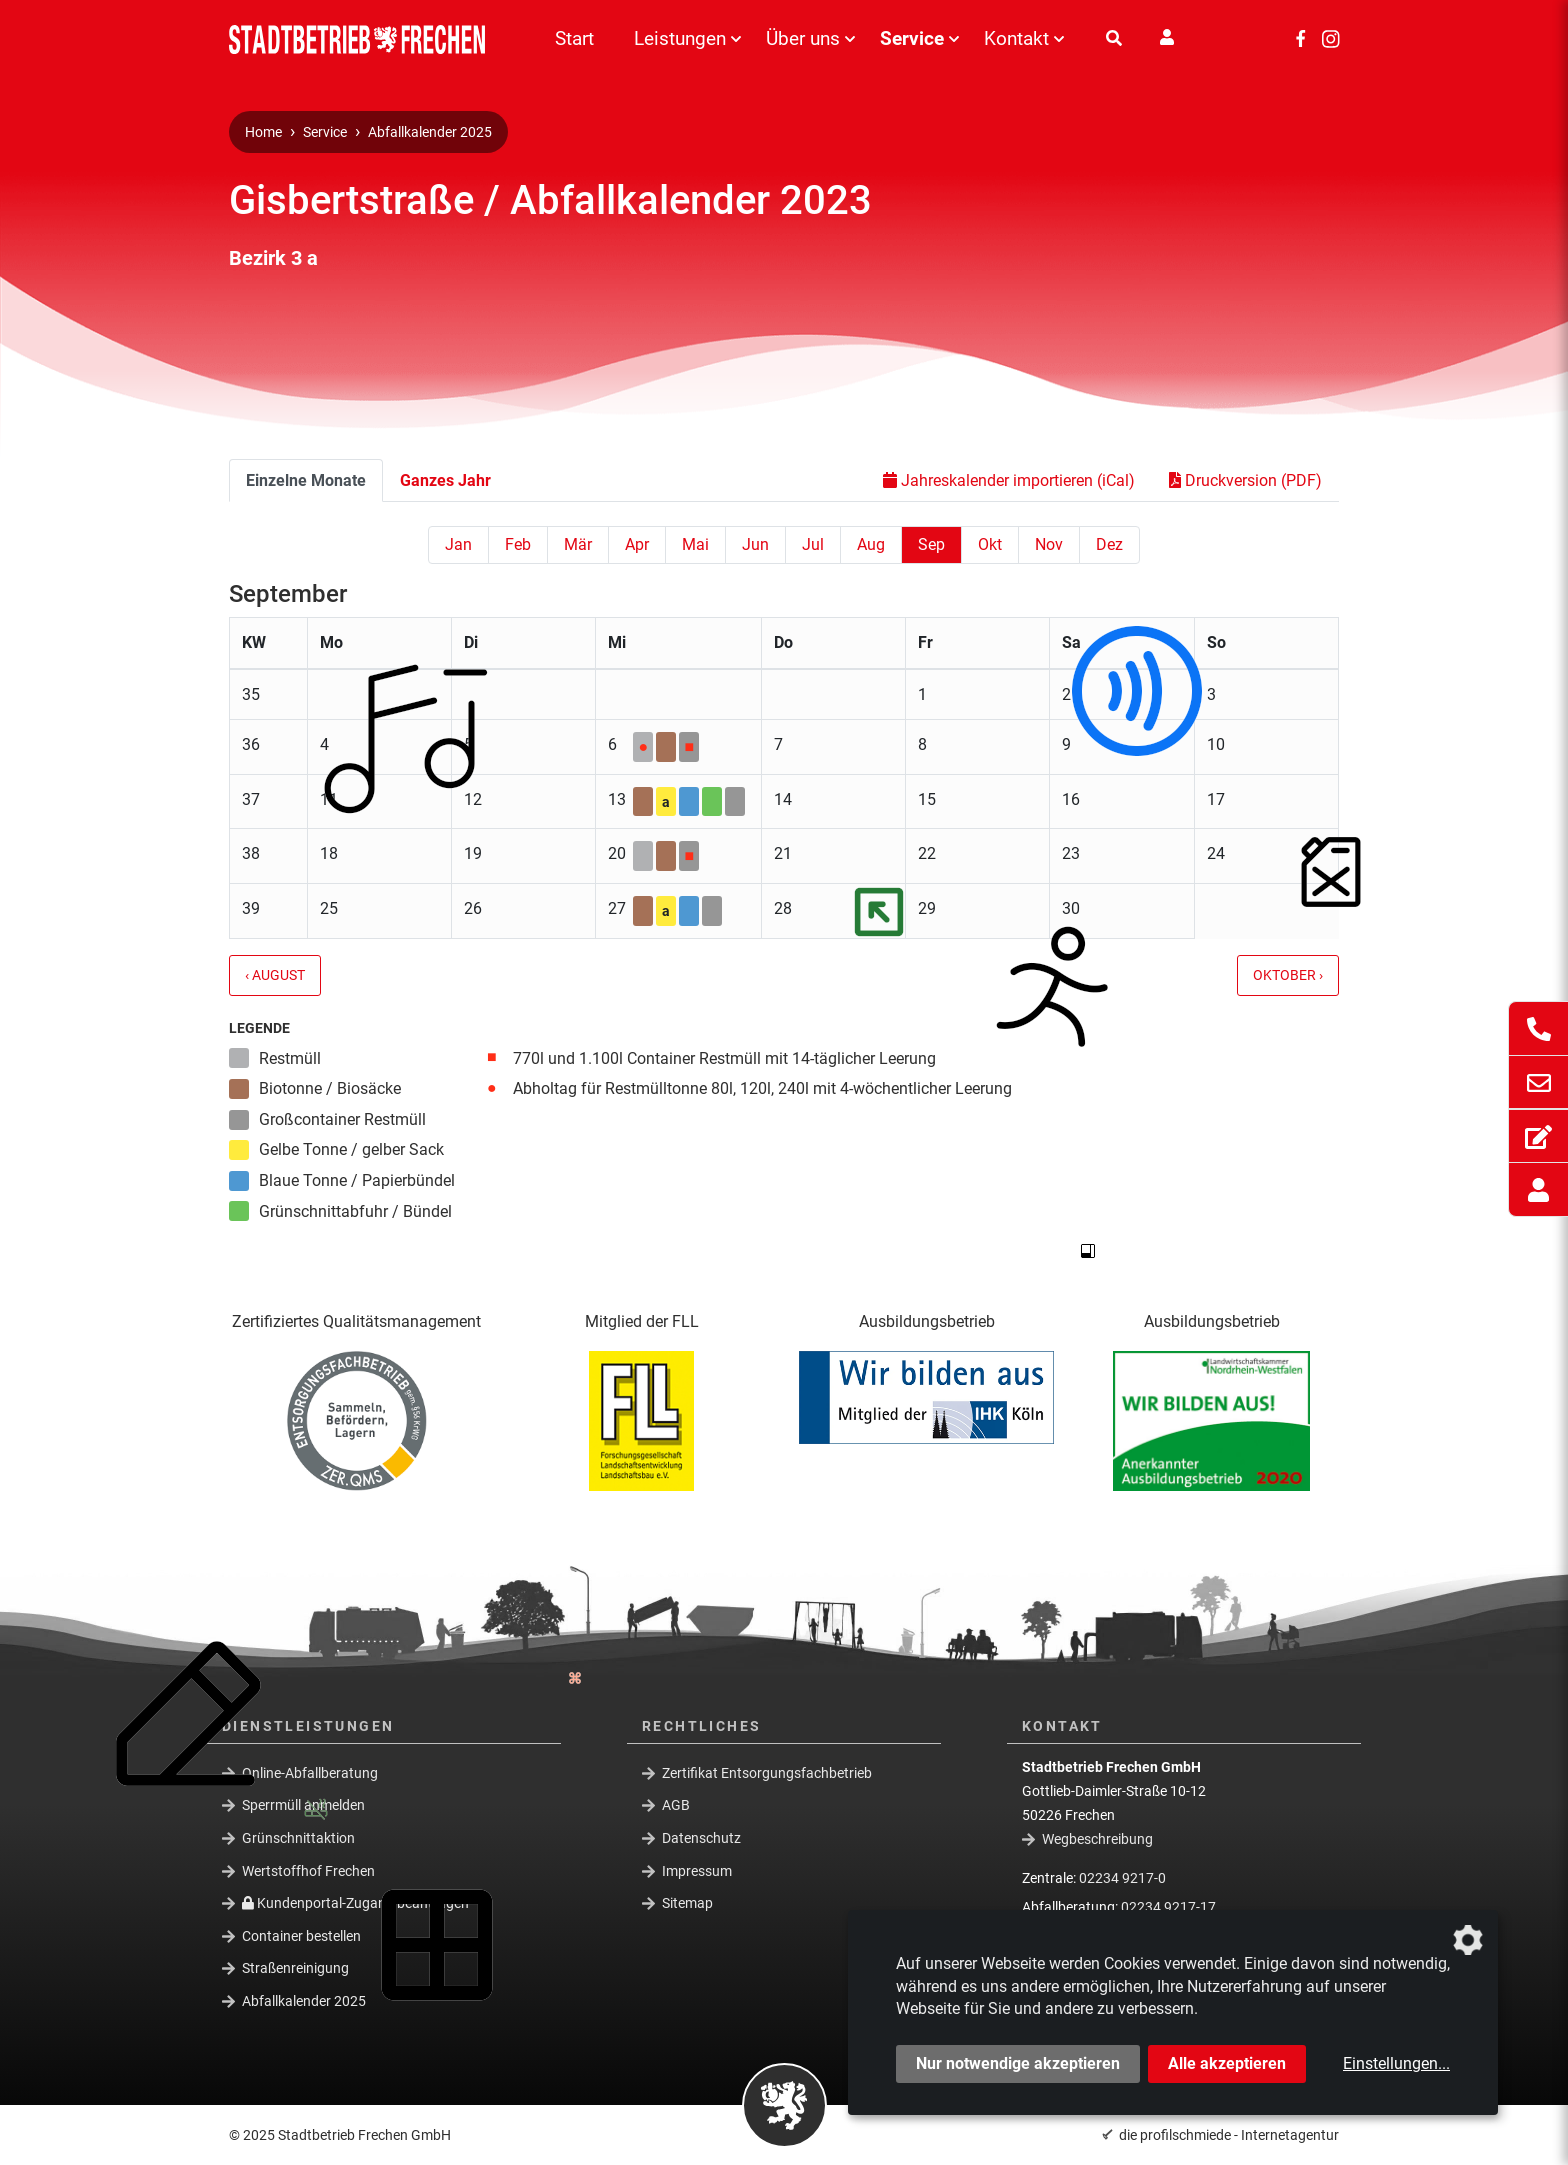 This screenshot has width=1568, height=2165. What do you see at coordinates (185, 1716) in the screenshot?
I see `edit text or content` at bounding box center [185, 1716].